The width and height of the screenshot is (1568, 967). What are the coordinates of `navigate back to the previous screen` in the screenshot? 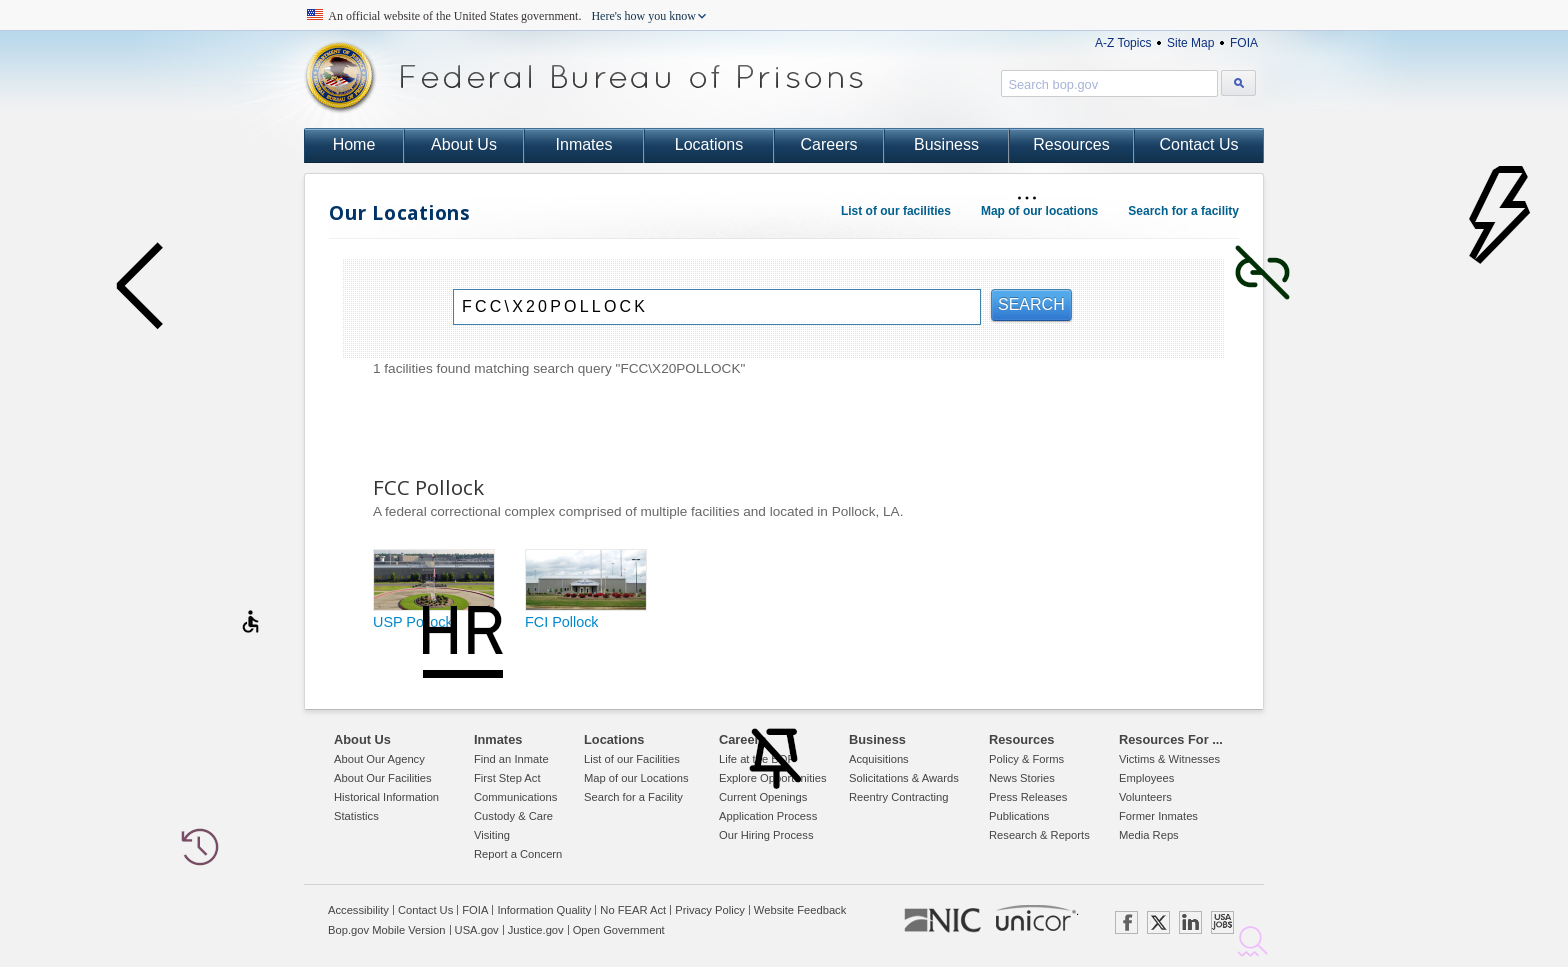 It's located at (143, 286).